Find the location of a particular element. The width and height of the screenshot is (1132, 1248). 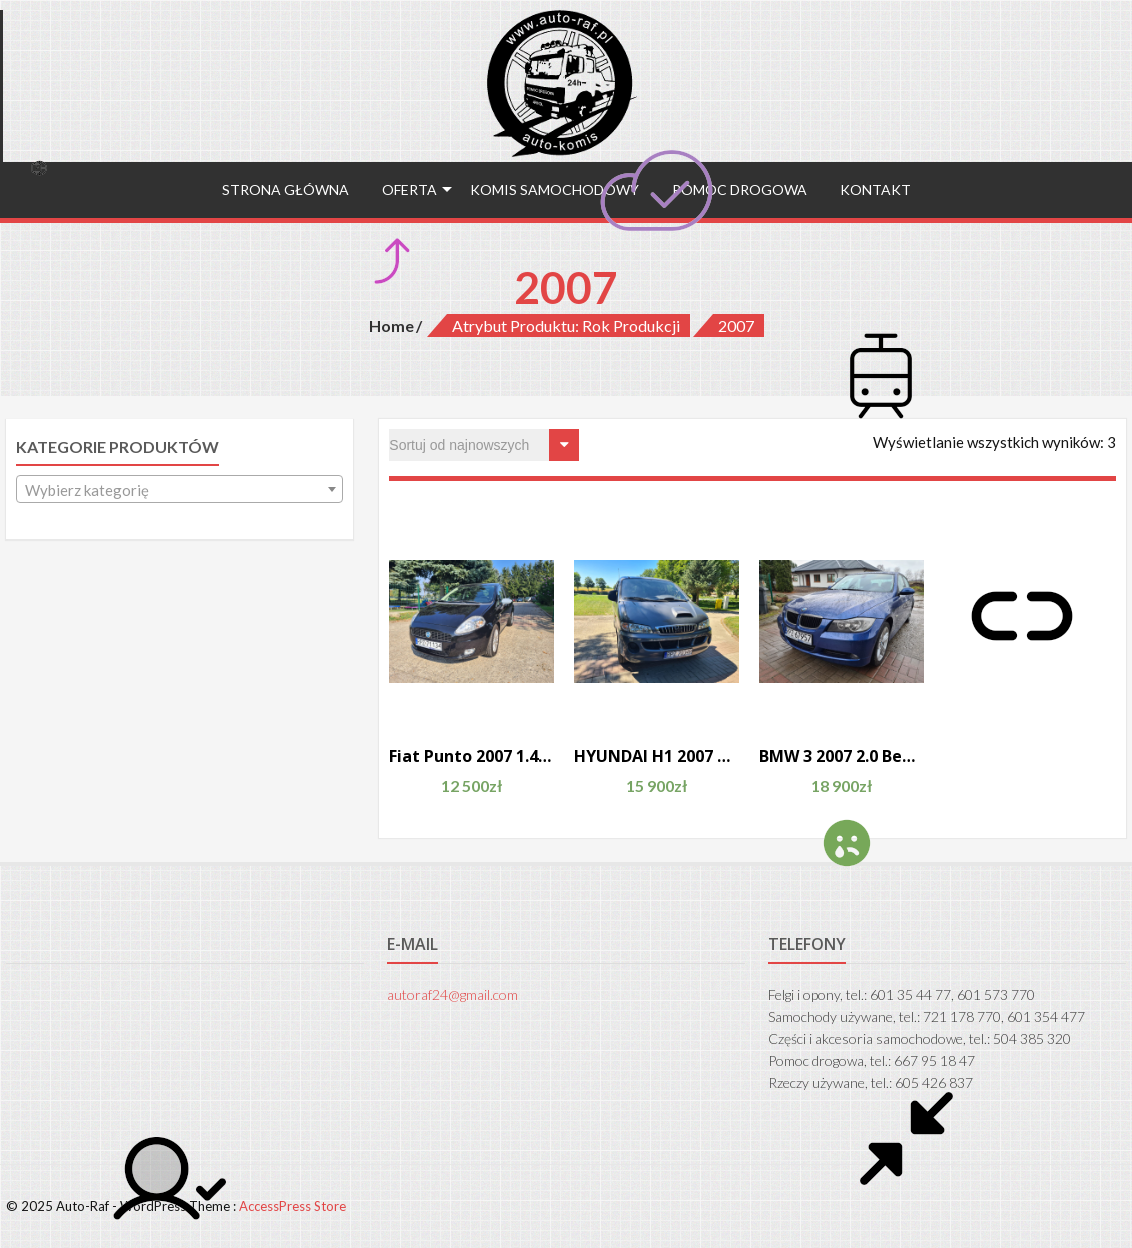

confirm or verify a user account is located at coordinates (166, 1182).